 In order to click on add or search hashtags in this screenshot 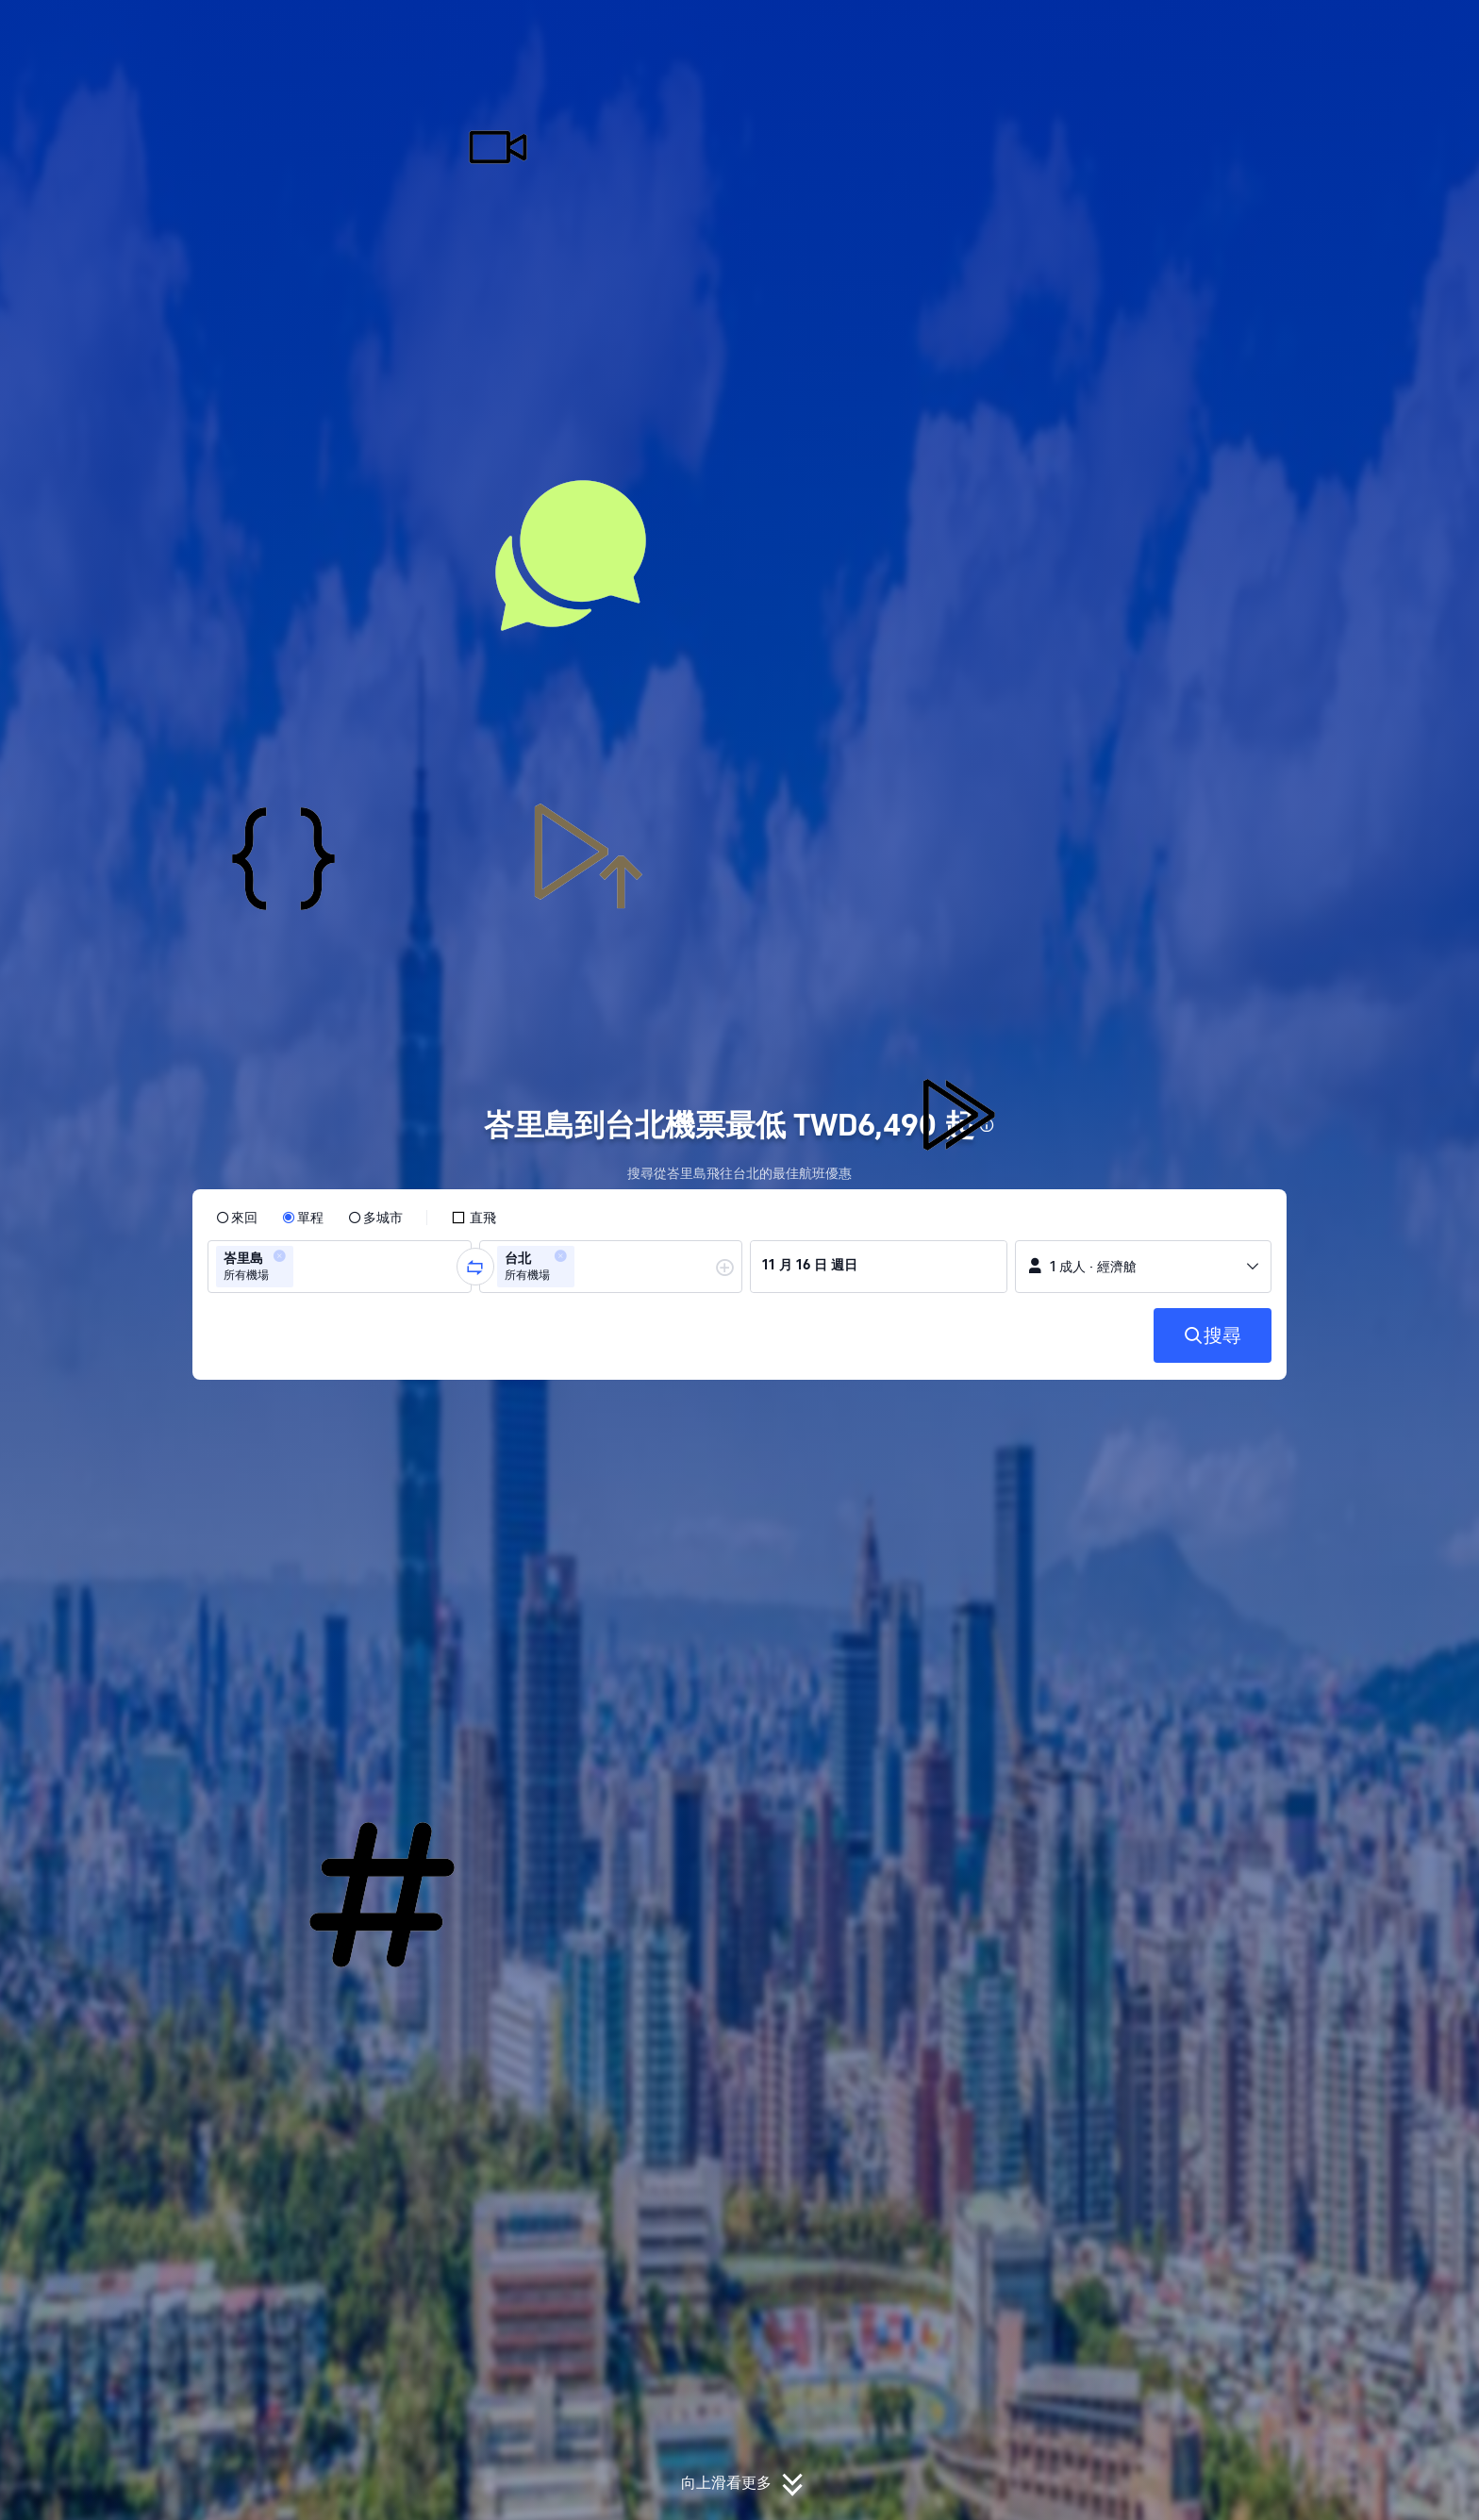, I will do `click(382, 1895)`.